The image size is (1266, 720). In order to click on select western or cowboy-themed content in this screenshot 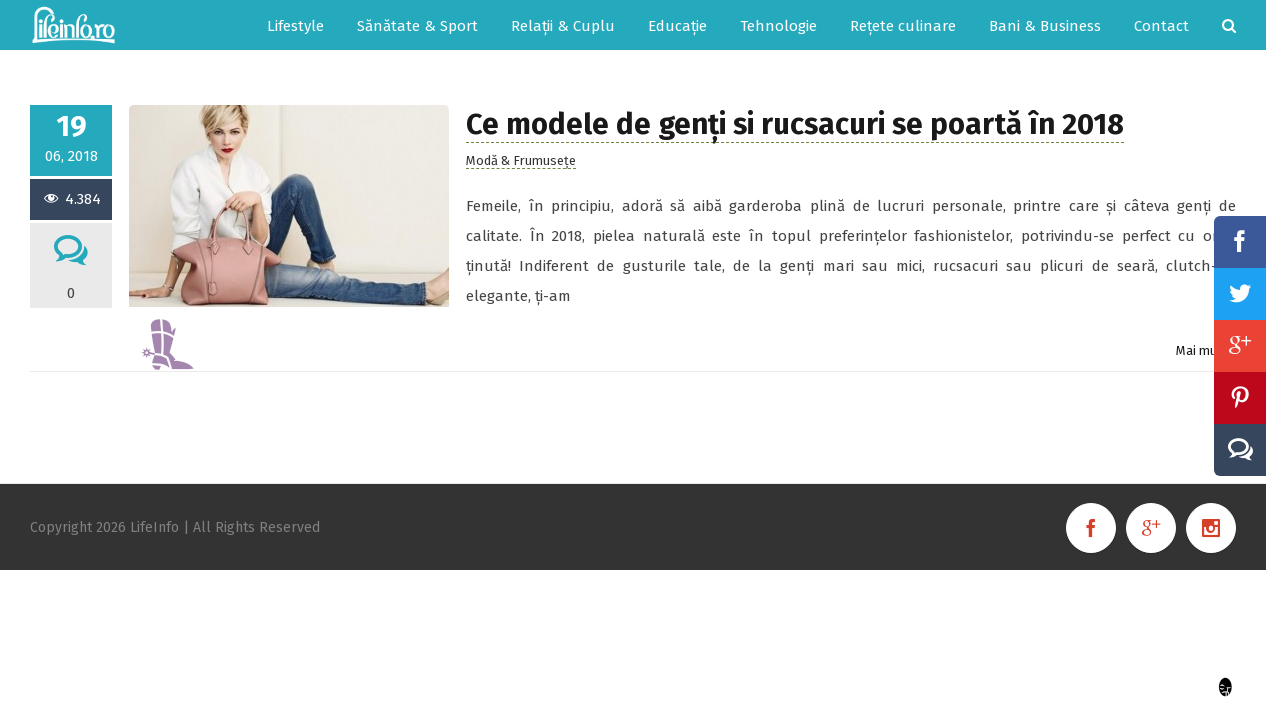, I will do `click(167, 344)`.